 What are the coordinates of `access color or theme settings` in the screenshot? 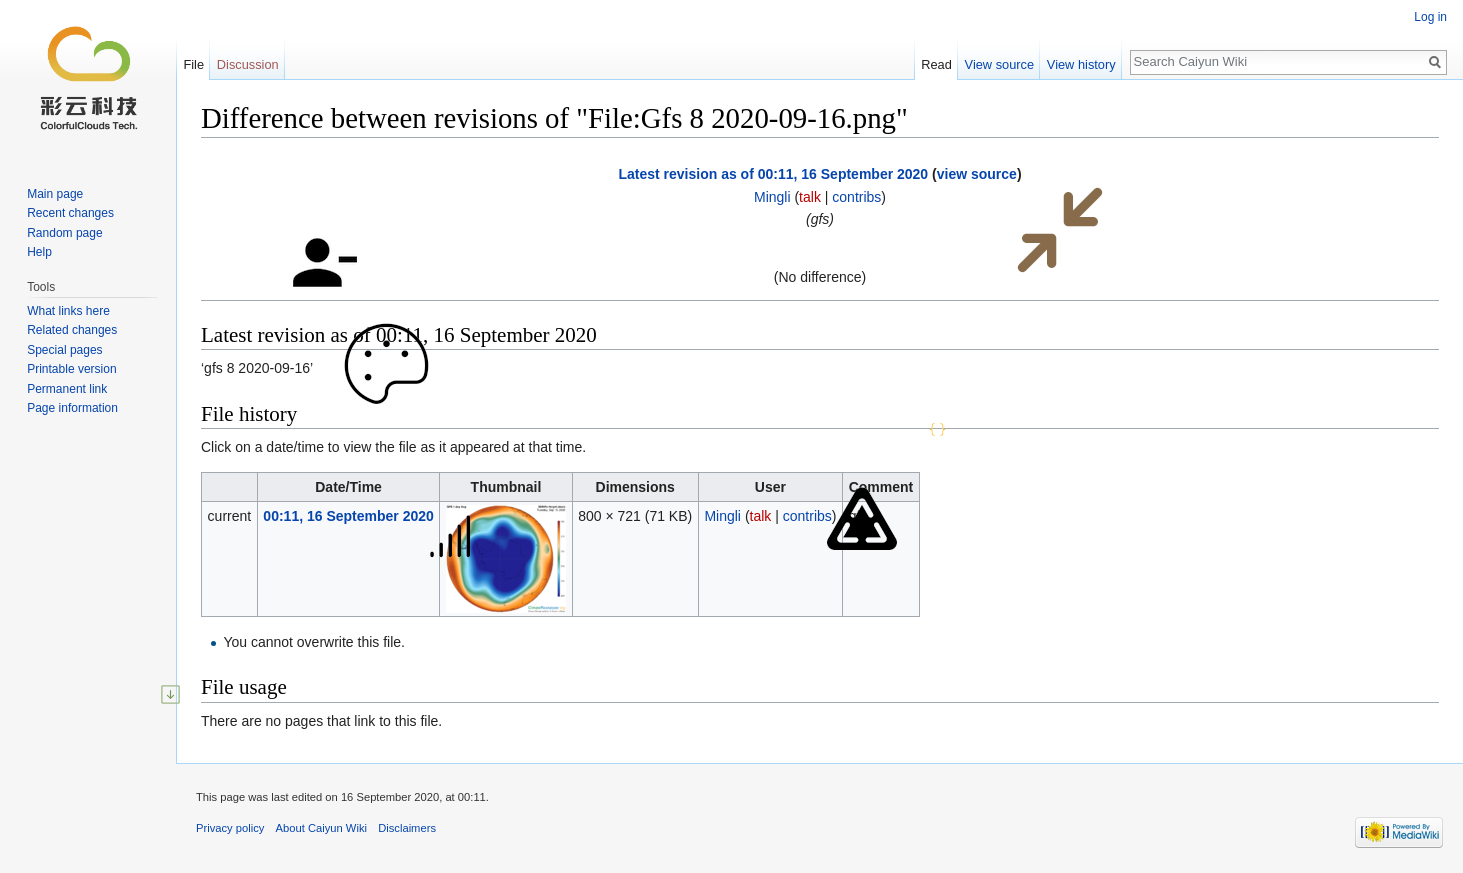 It's located at (386, 365).